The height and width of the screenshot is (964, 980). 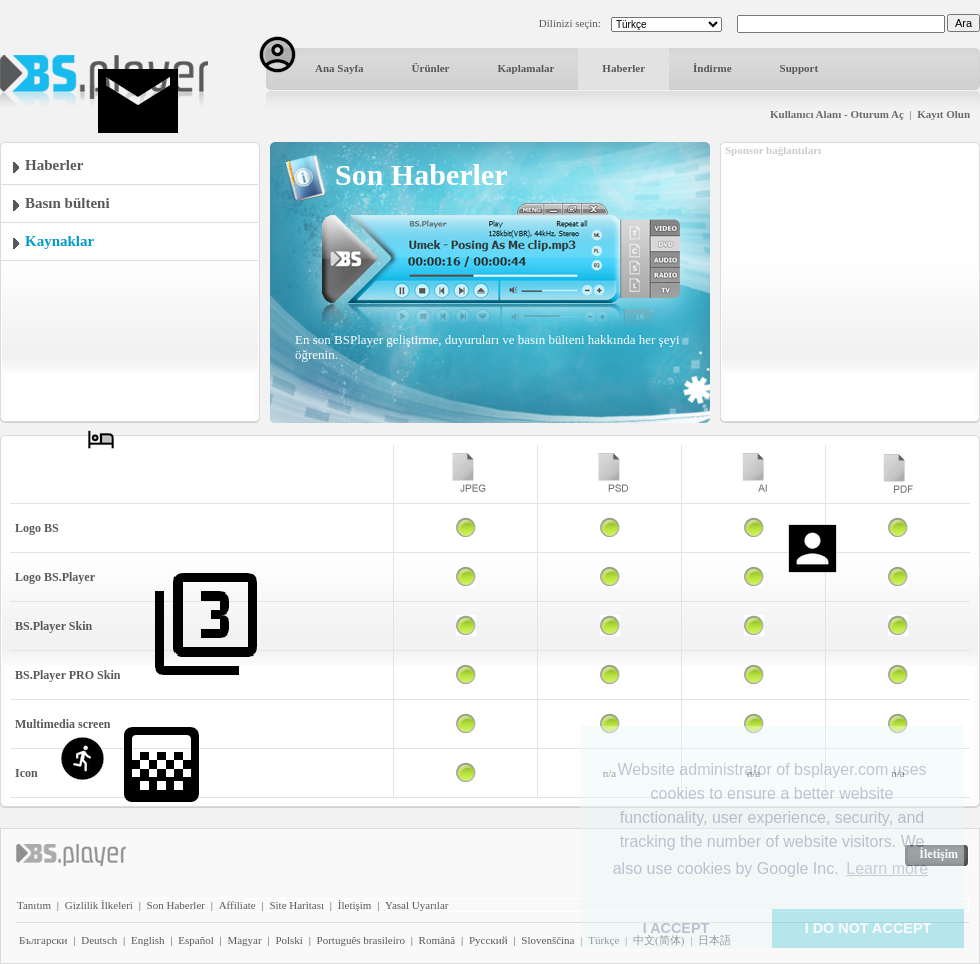 What do you see at coordinates (812, 548) in the screenshot?
I see `view your account profile` at bounding box center [812, 548].